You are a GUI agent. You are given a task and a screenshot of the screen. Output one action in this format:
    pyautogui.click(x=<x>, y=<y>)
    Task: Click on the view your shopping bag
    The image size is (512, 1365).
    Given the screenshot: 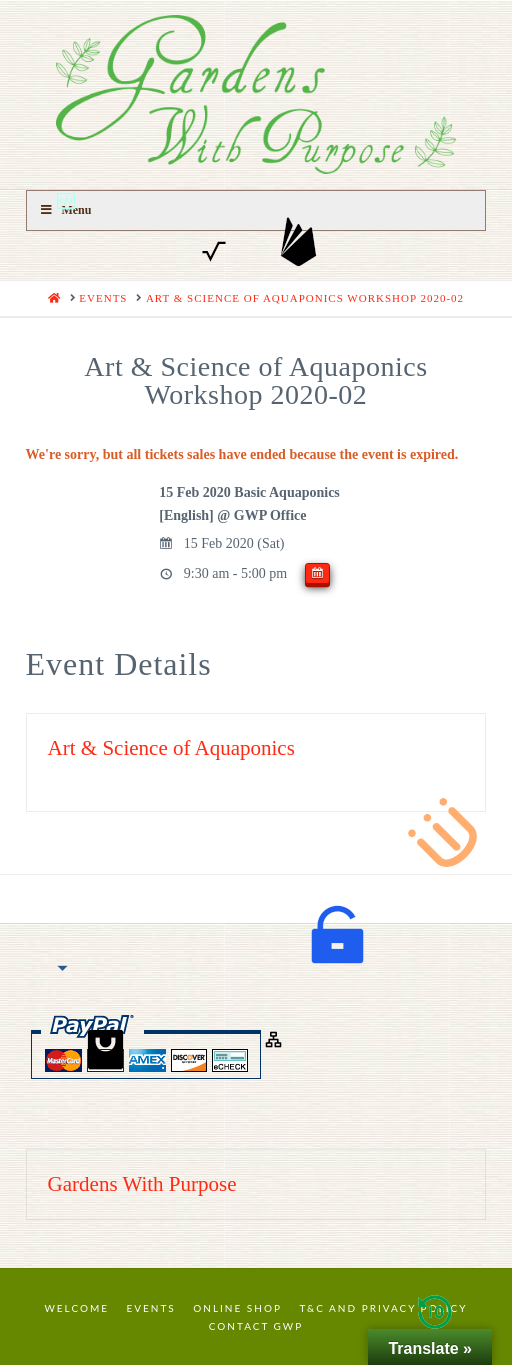 What is the action you would take?
    pyautogui.click(x=105, y=1049)
    